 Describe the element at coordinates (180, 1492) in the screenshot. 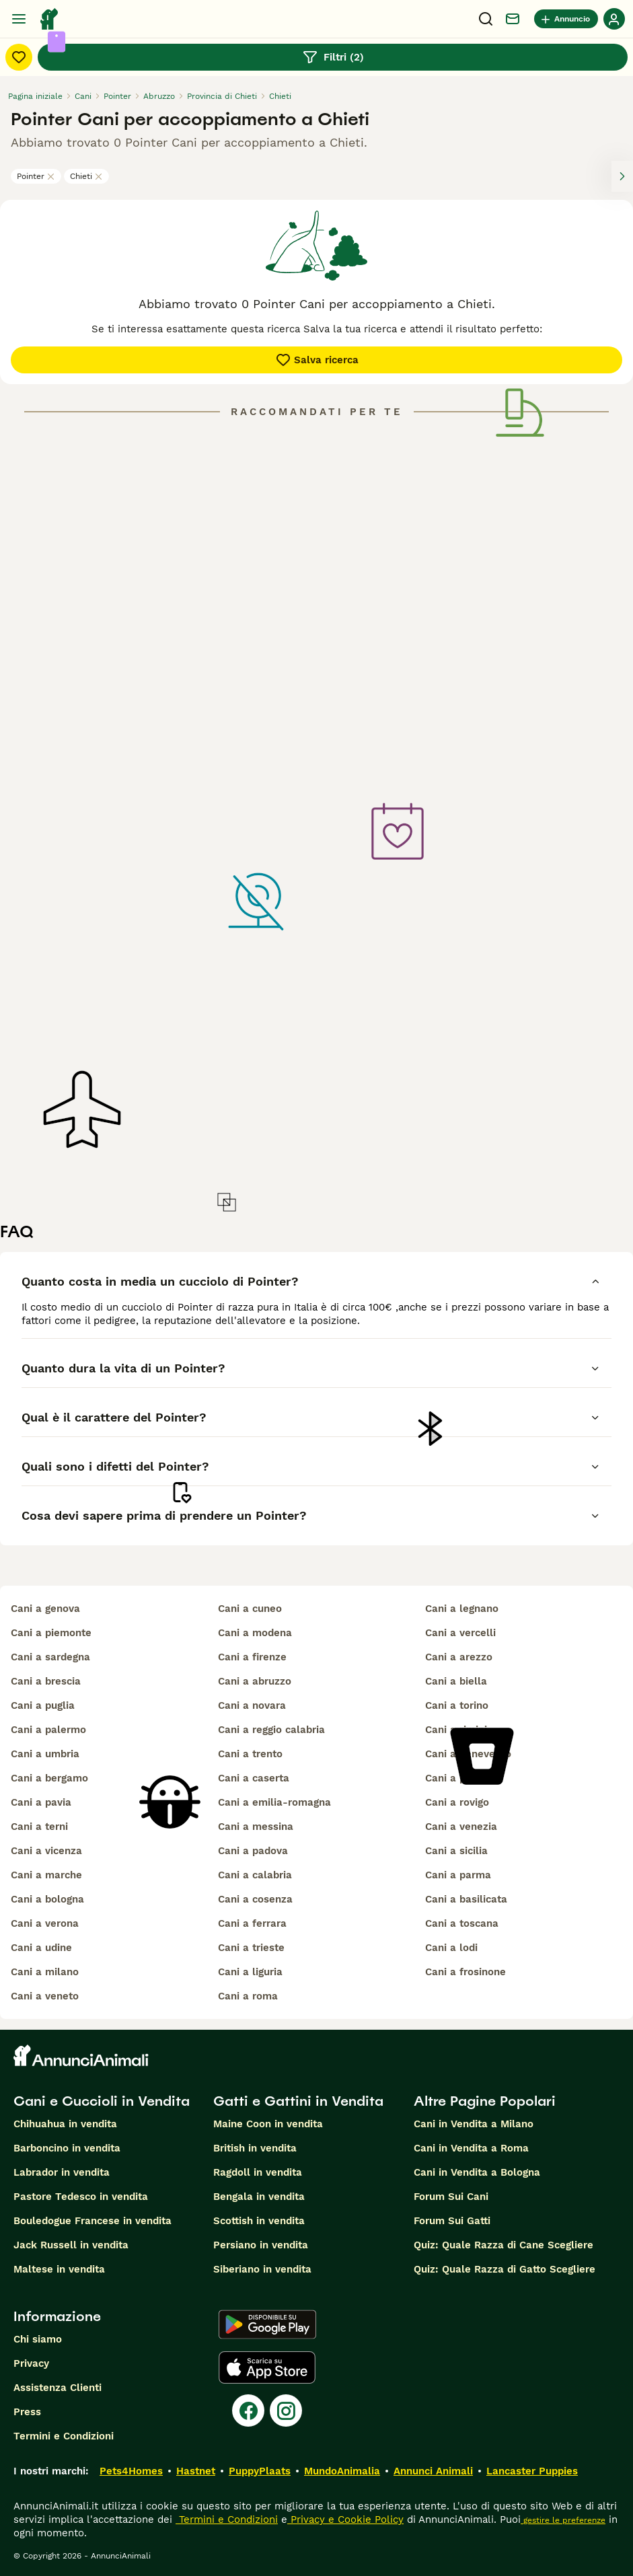

I see `add device to favorites` at that location.